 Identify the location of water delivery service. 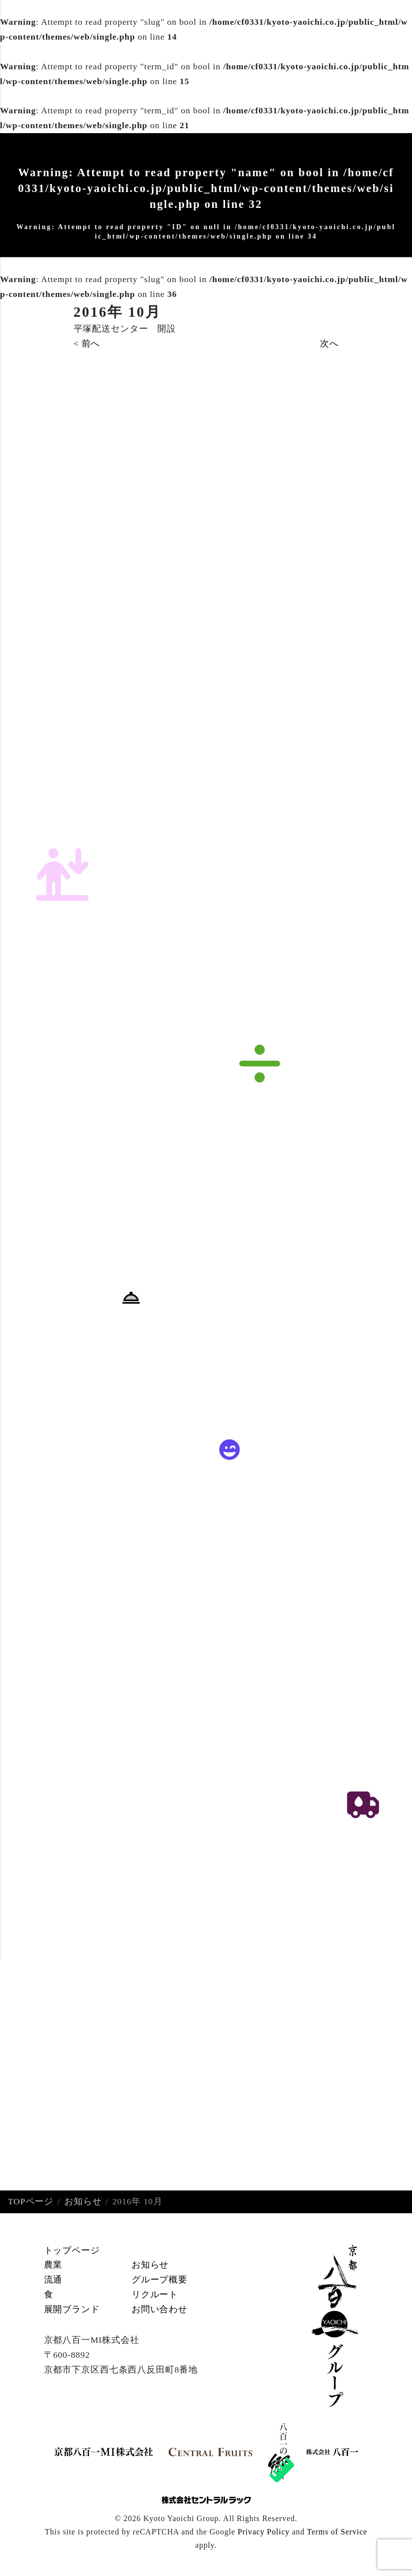
(363, 1804).